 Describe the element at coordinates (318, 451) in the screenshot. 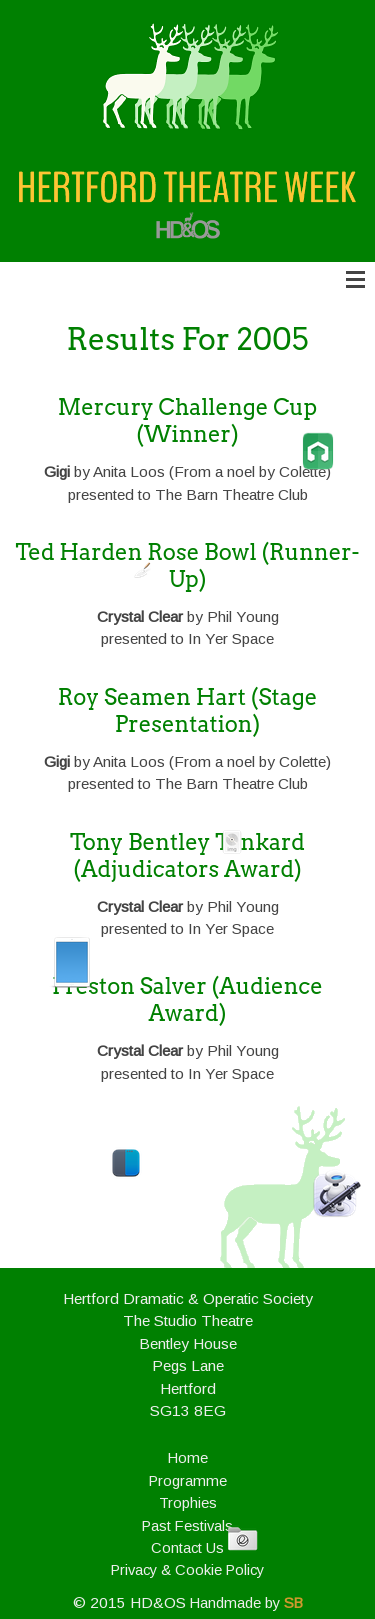

I see `an LMMS music project file` at that location.